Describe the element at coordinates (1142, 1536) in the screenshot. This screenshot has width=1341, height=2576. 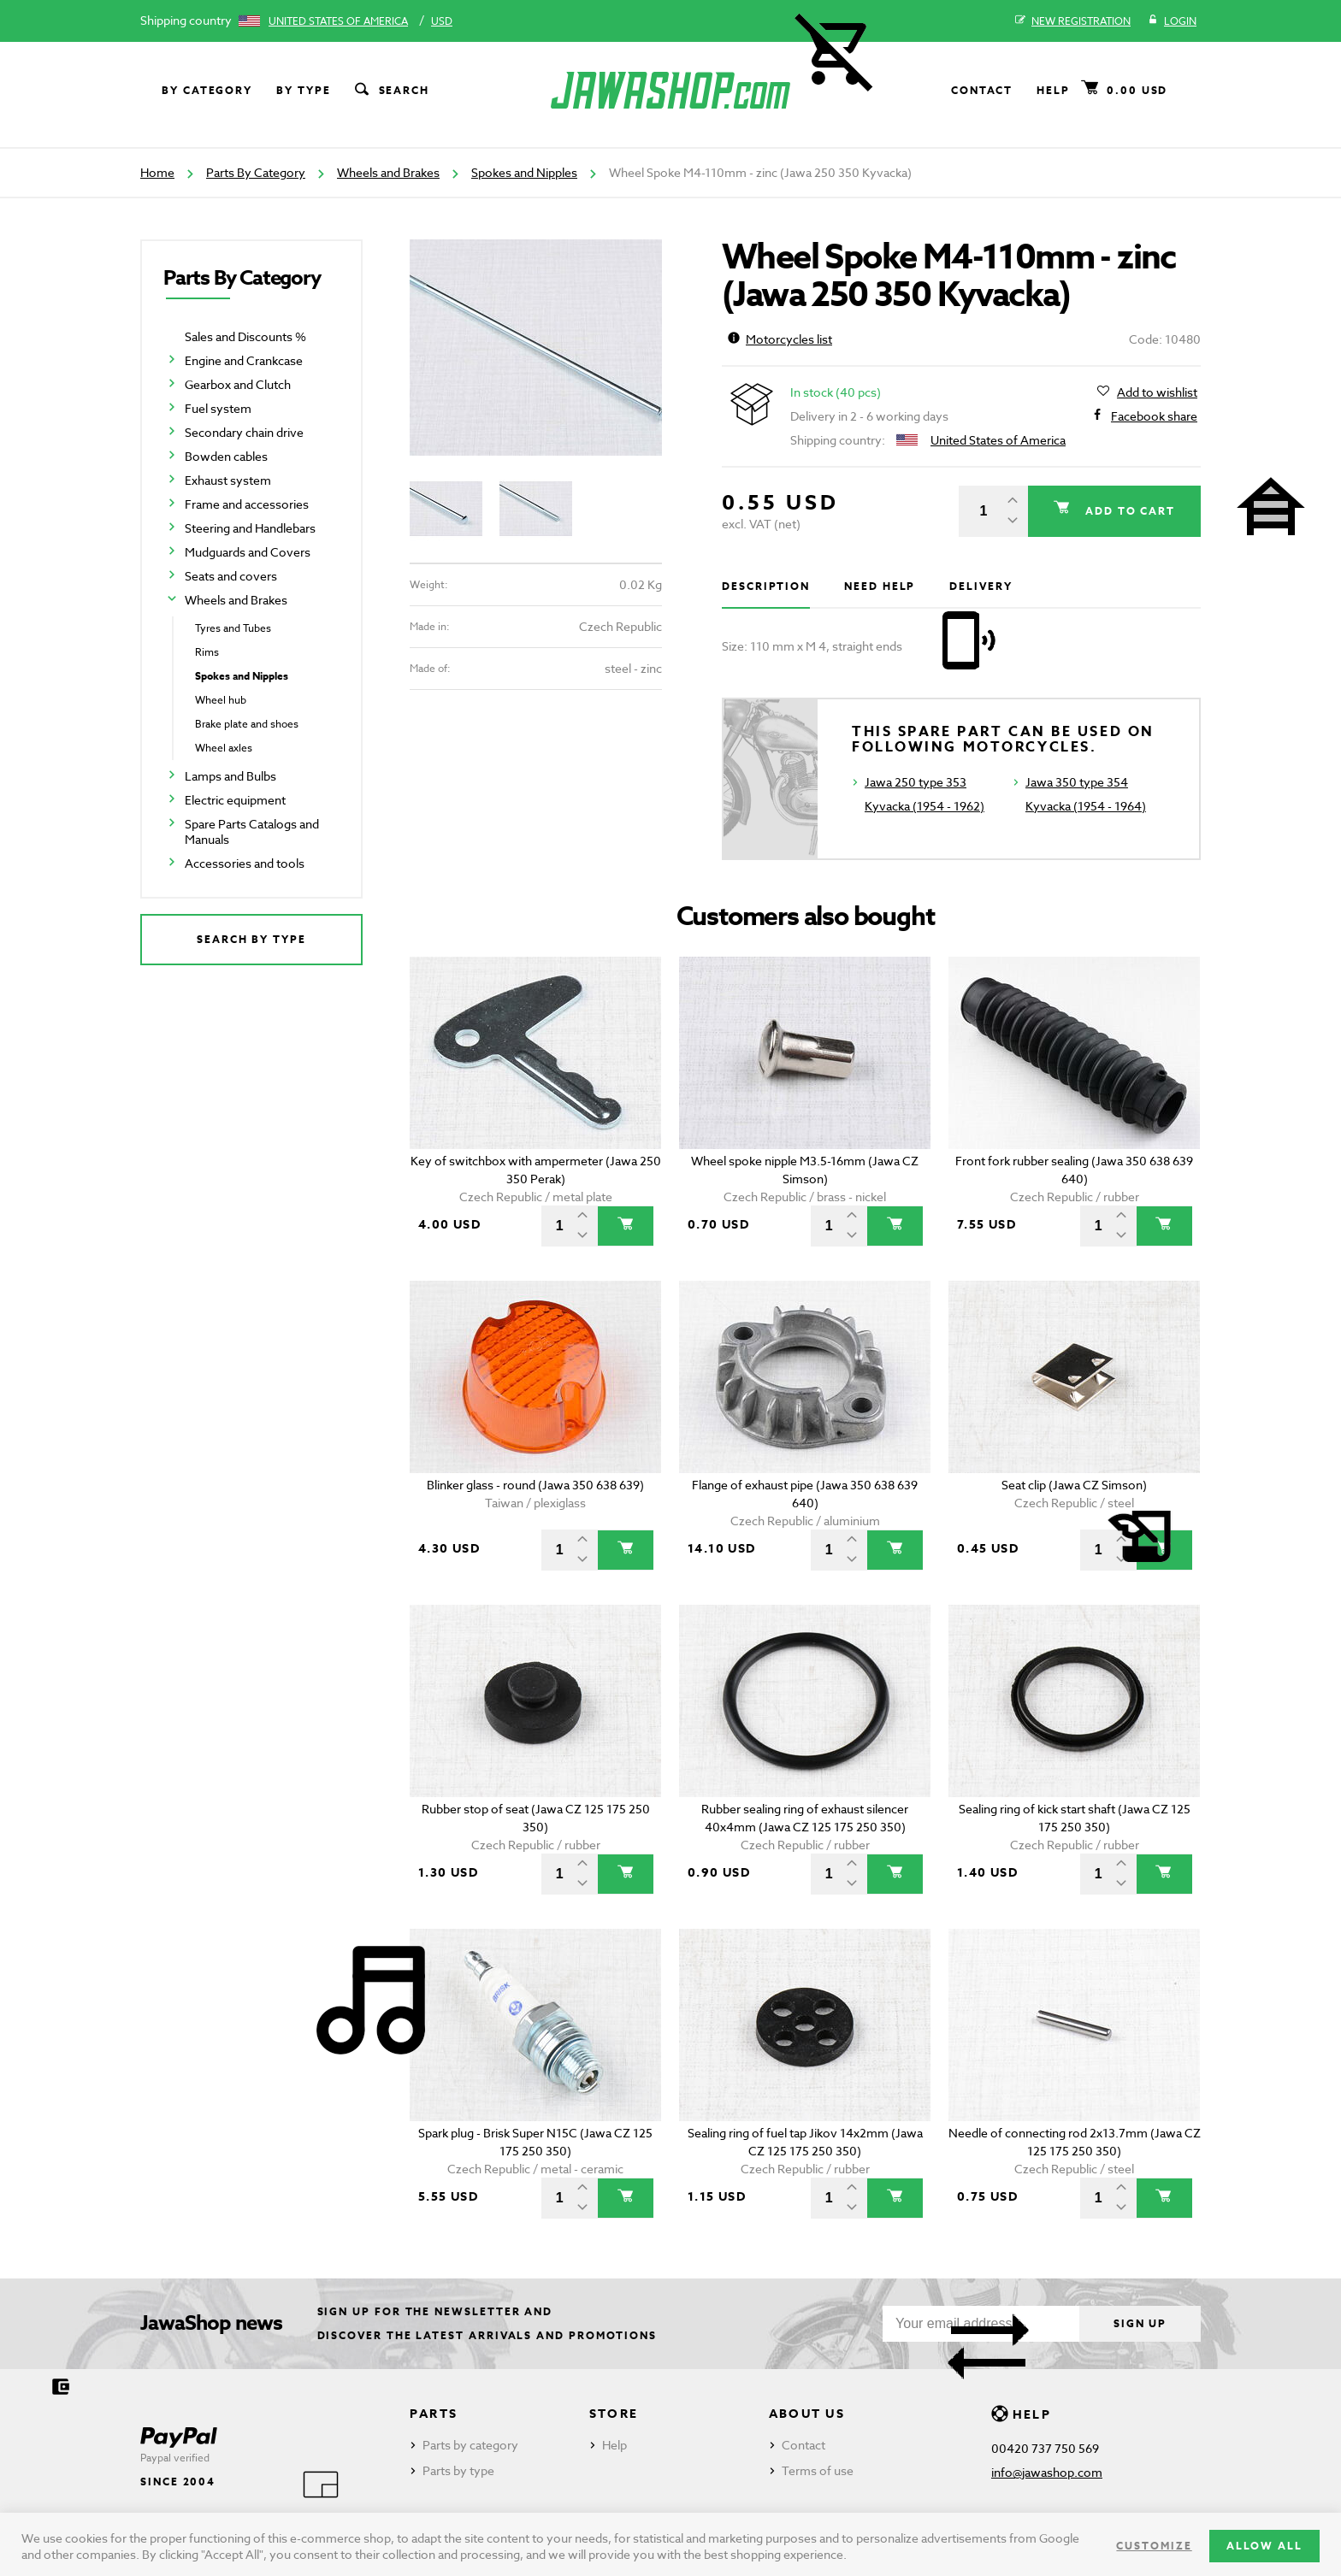
I see `access document history or revision log` at that location.